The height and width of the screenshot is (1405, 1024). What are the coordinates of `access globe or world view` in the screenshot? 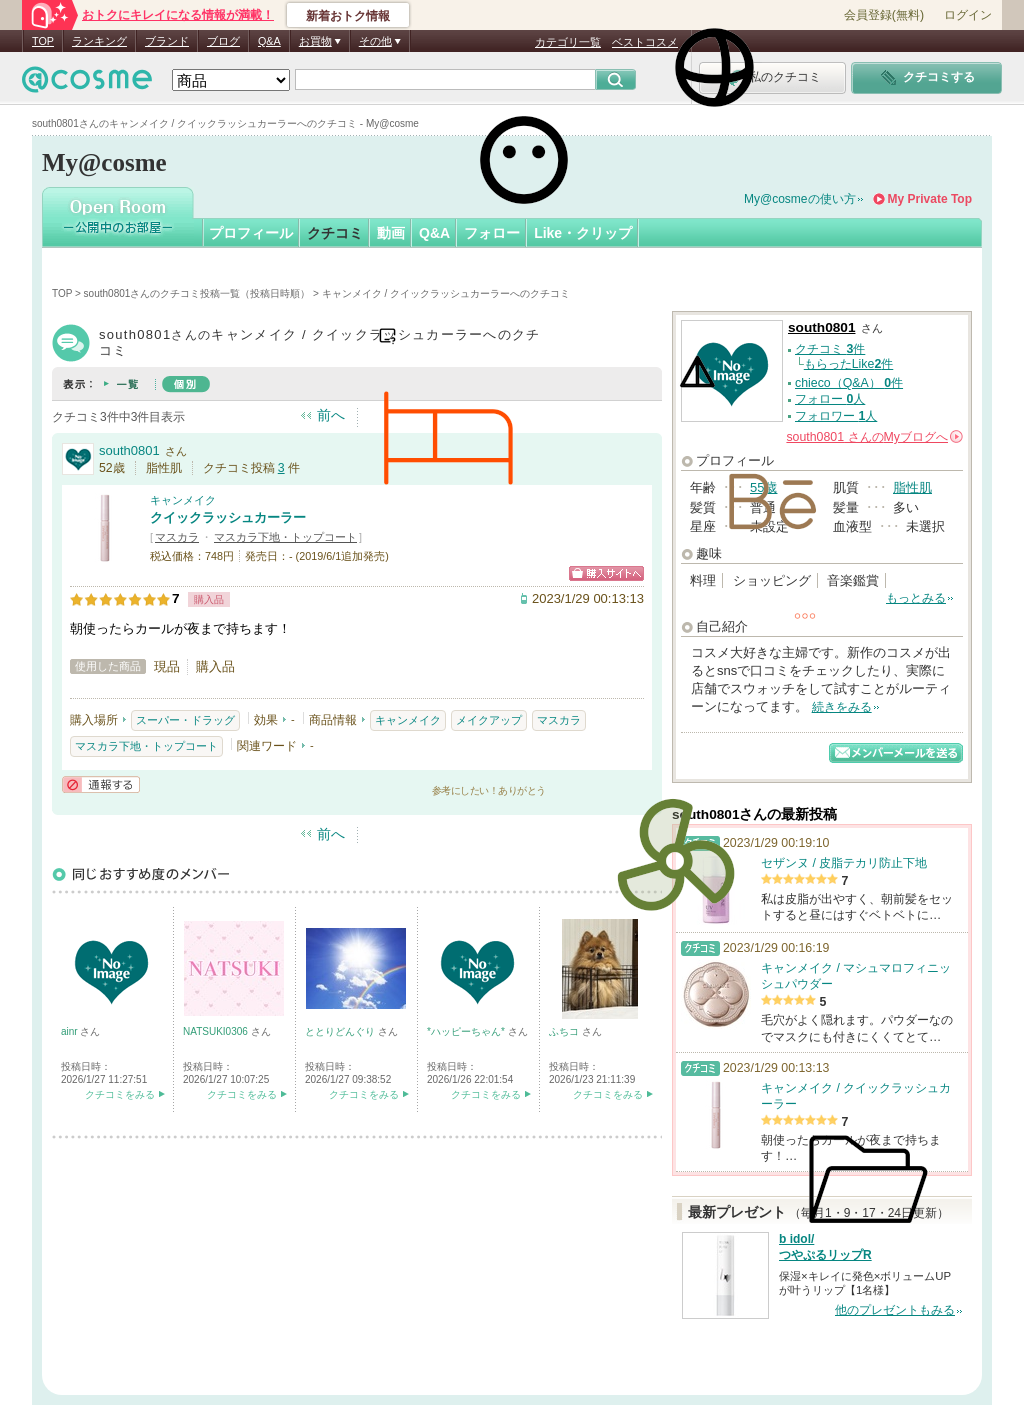 It's located at (714, 67).